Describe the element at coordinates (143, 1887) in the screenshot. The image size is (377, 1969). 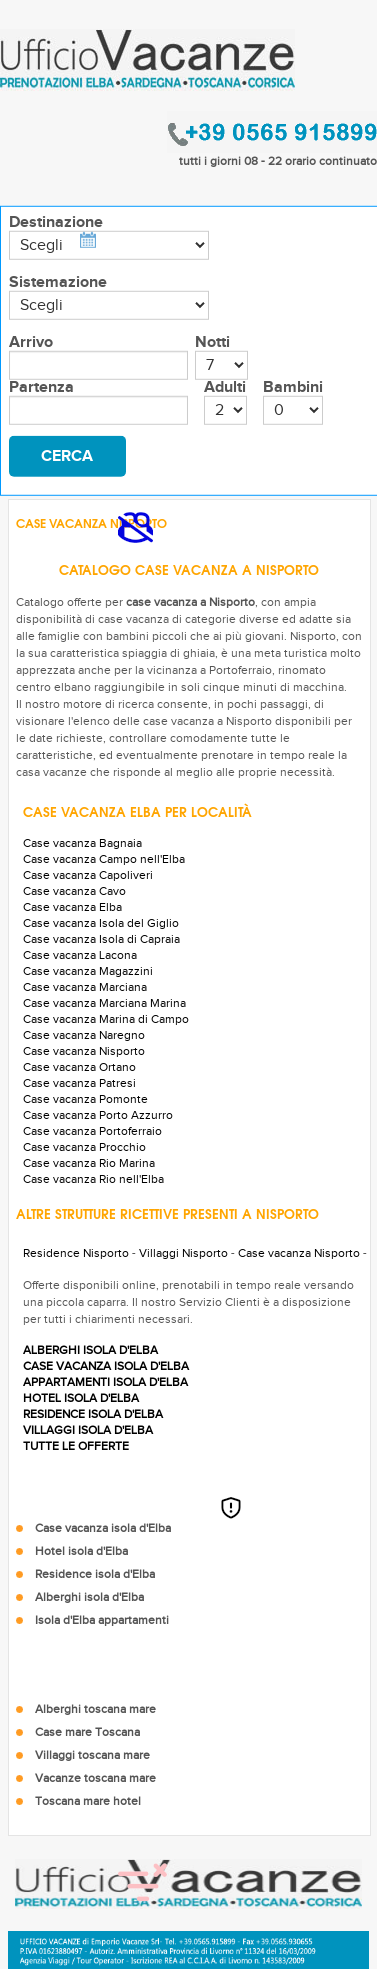
I see `remove or clear active filters` at that location.